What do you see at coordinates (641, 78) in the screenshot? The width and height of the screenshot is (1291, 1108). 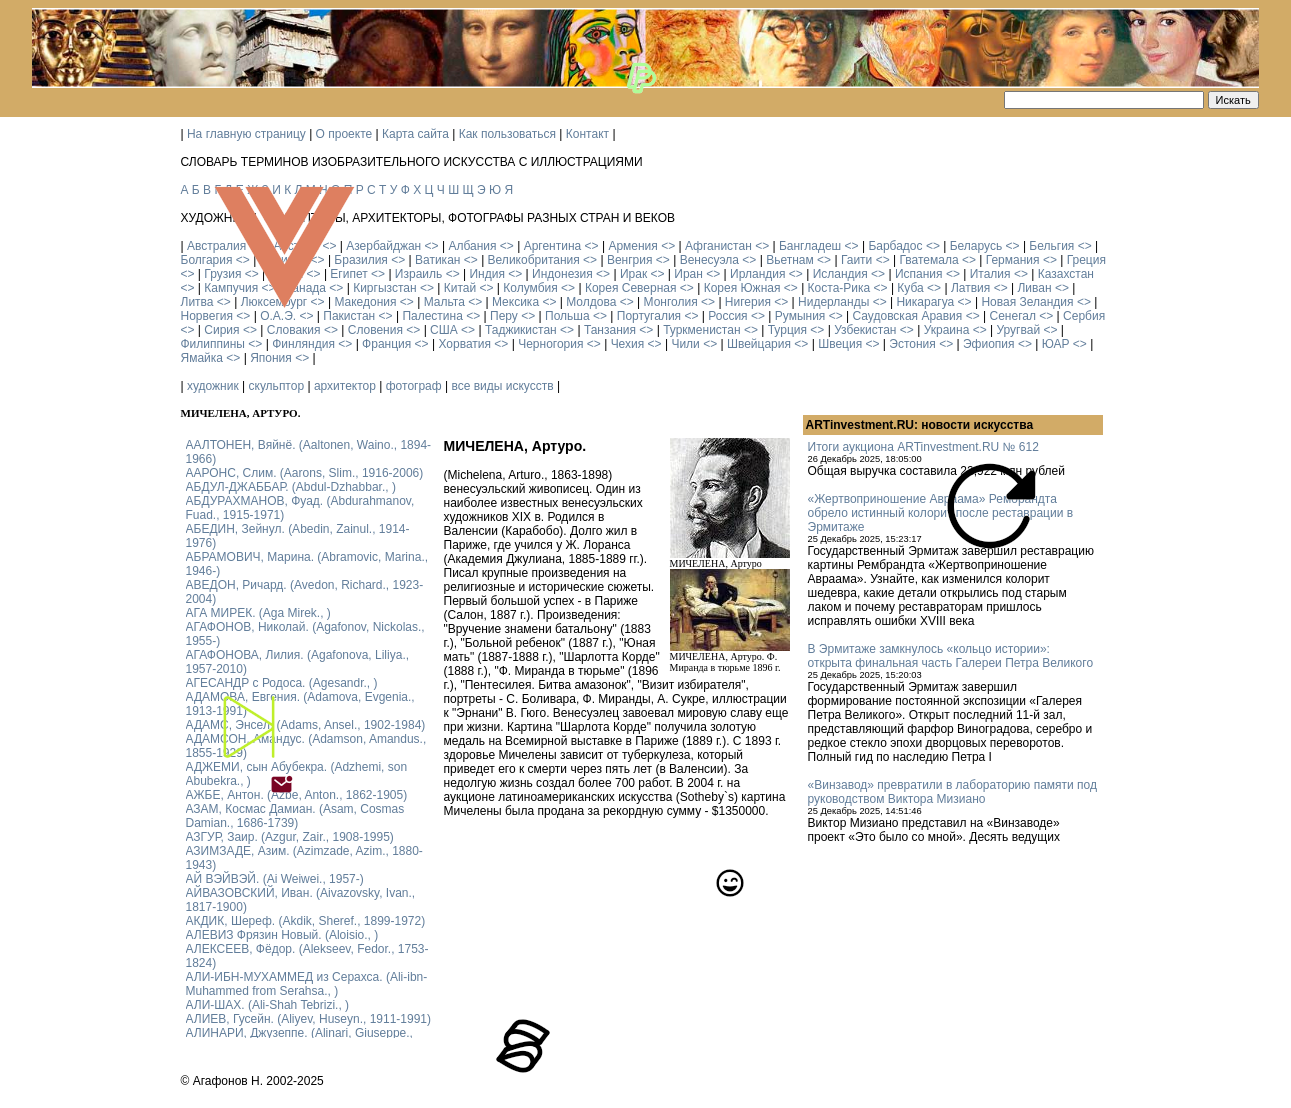 I see `pay with PayPal` at bounding box center [641, 78].